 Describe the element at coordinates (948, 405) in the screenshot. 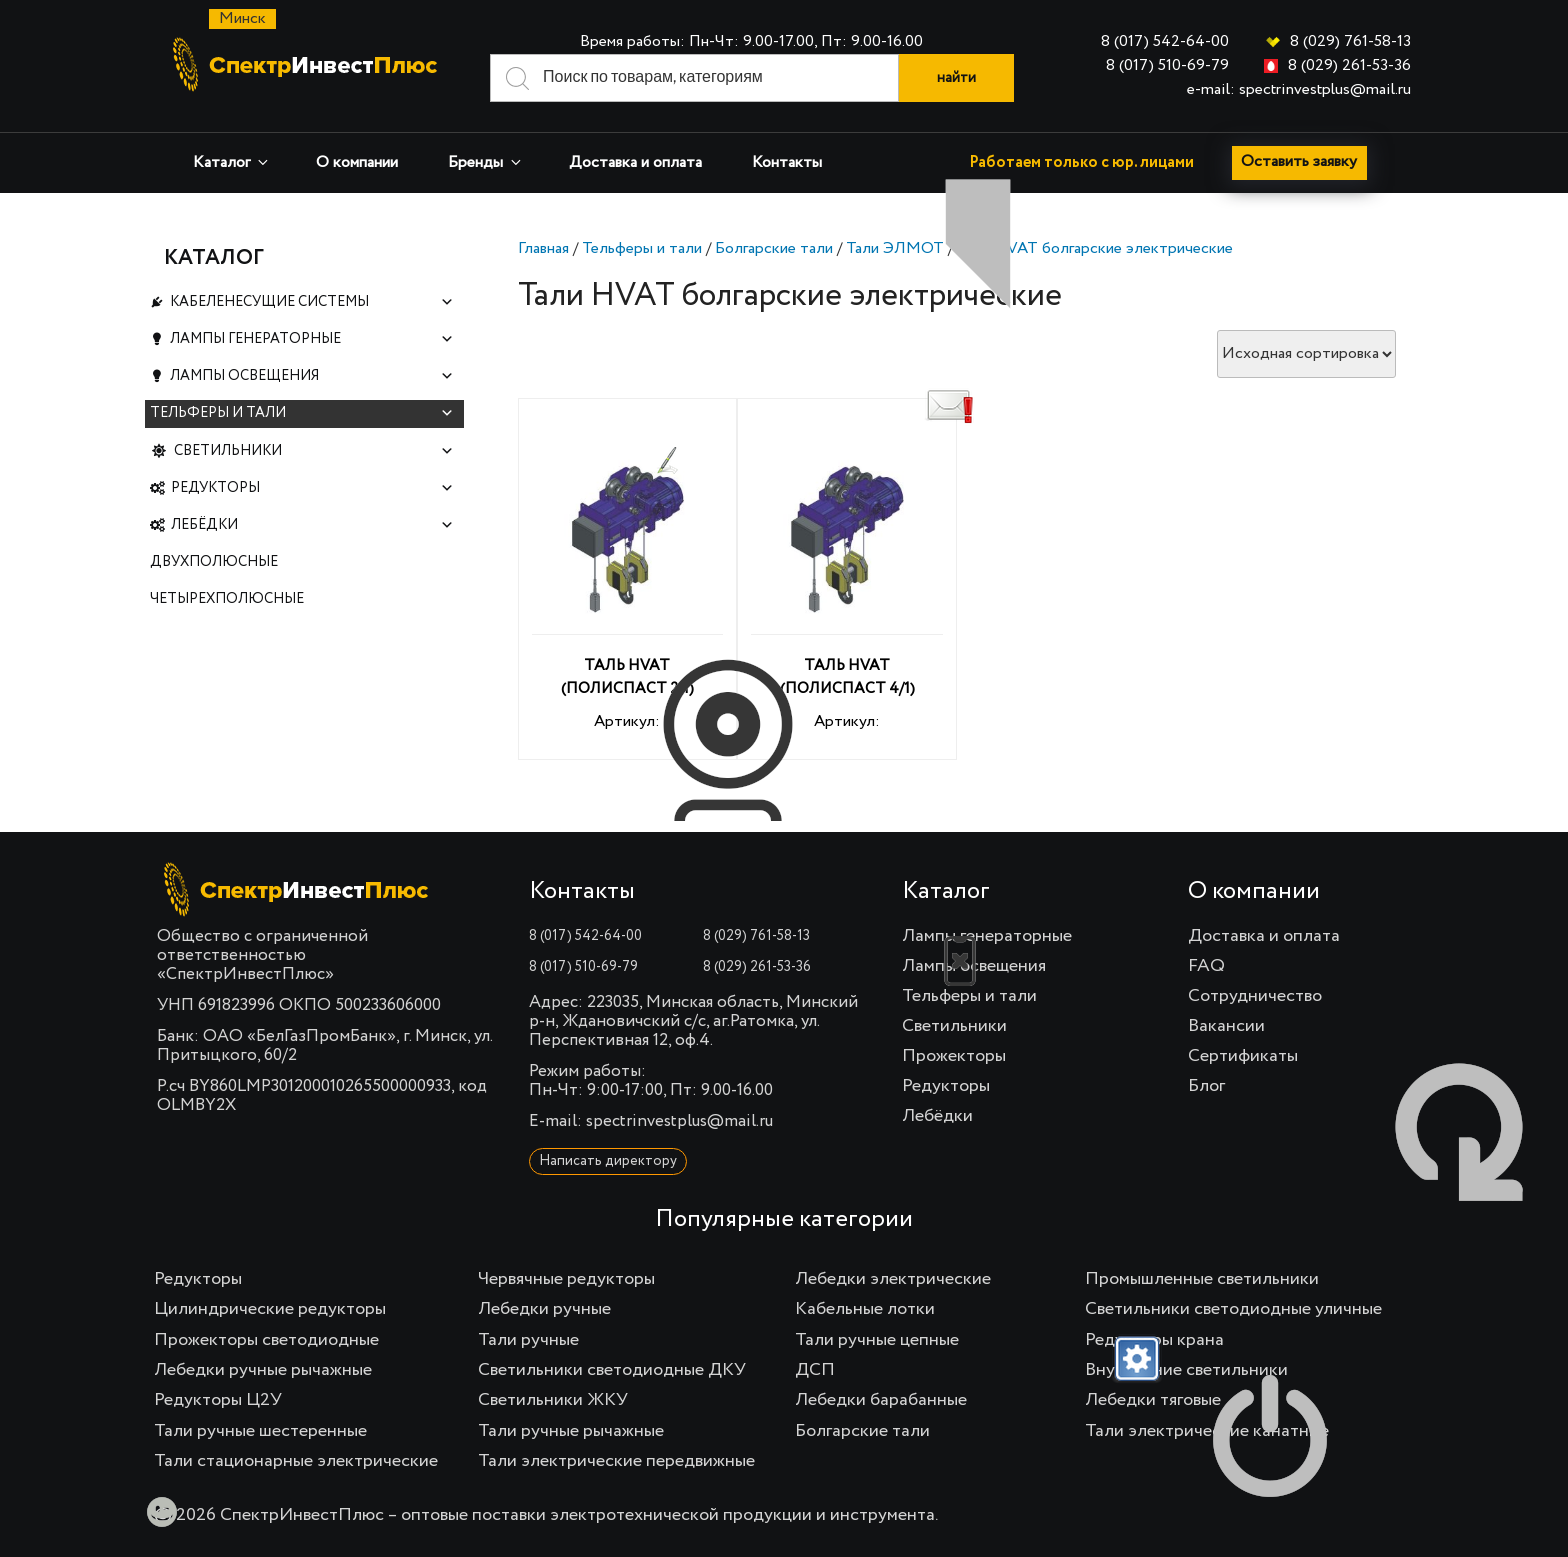

I see `mark email as important` at that location.